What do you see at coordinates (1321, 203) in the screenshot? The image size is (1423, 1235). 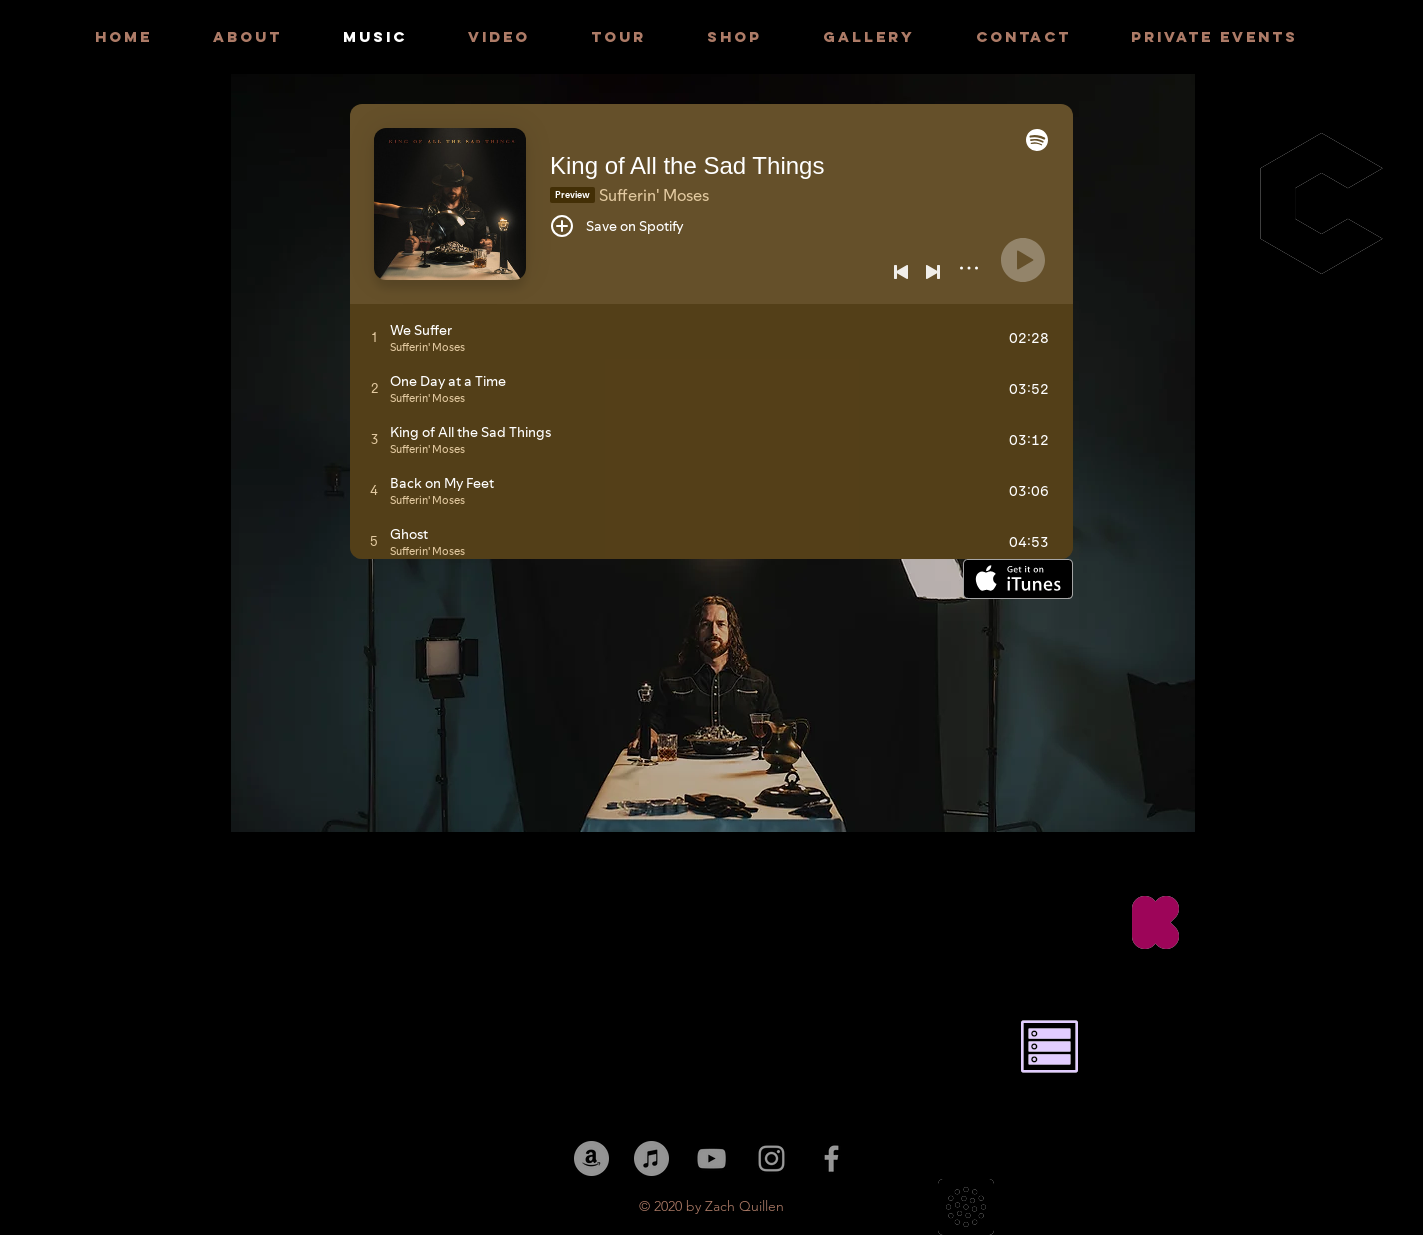 I see `open Codio learning platform` at bounding box center [1321, 203].